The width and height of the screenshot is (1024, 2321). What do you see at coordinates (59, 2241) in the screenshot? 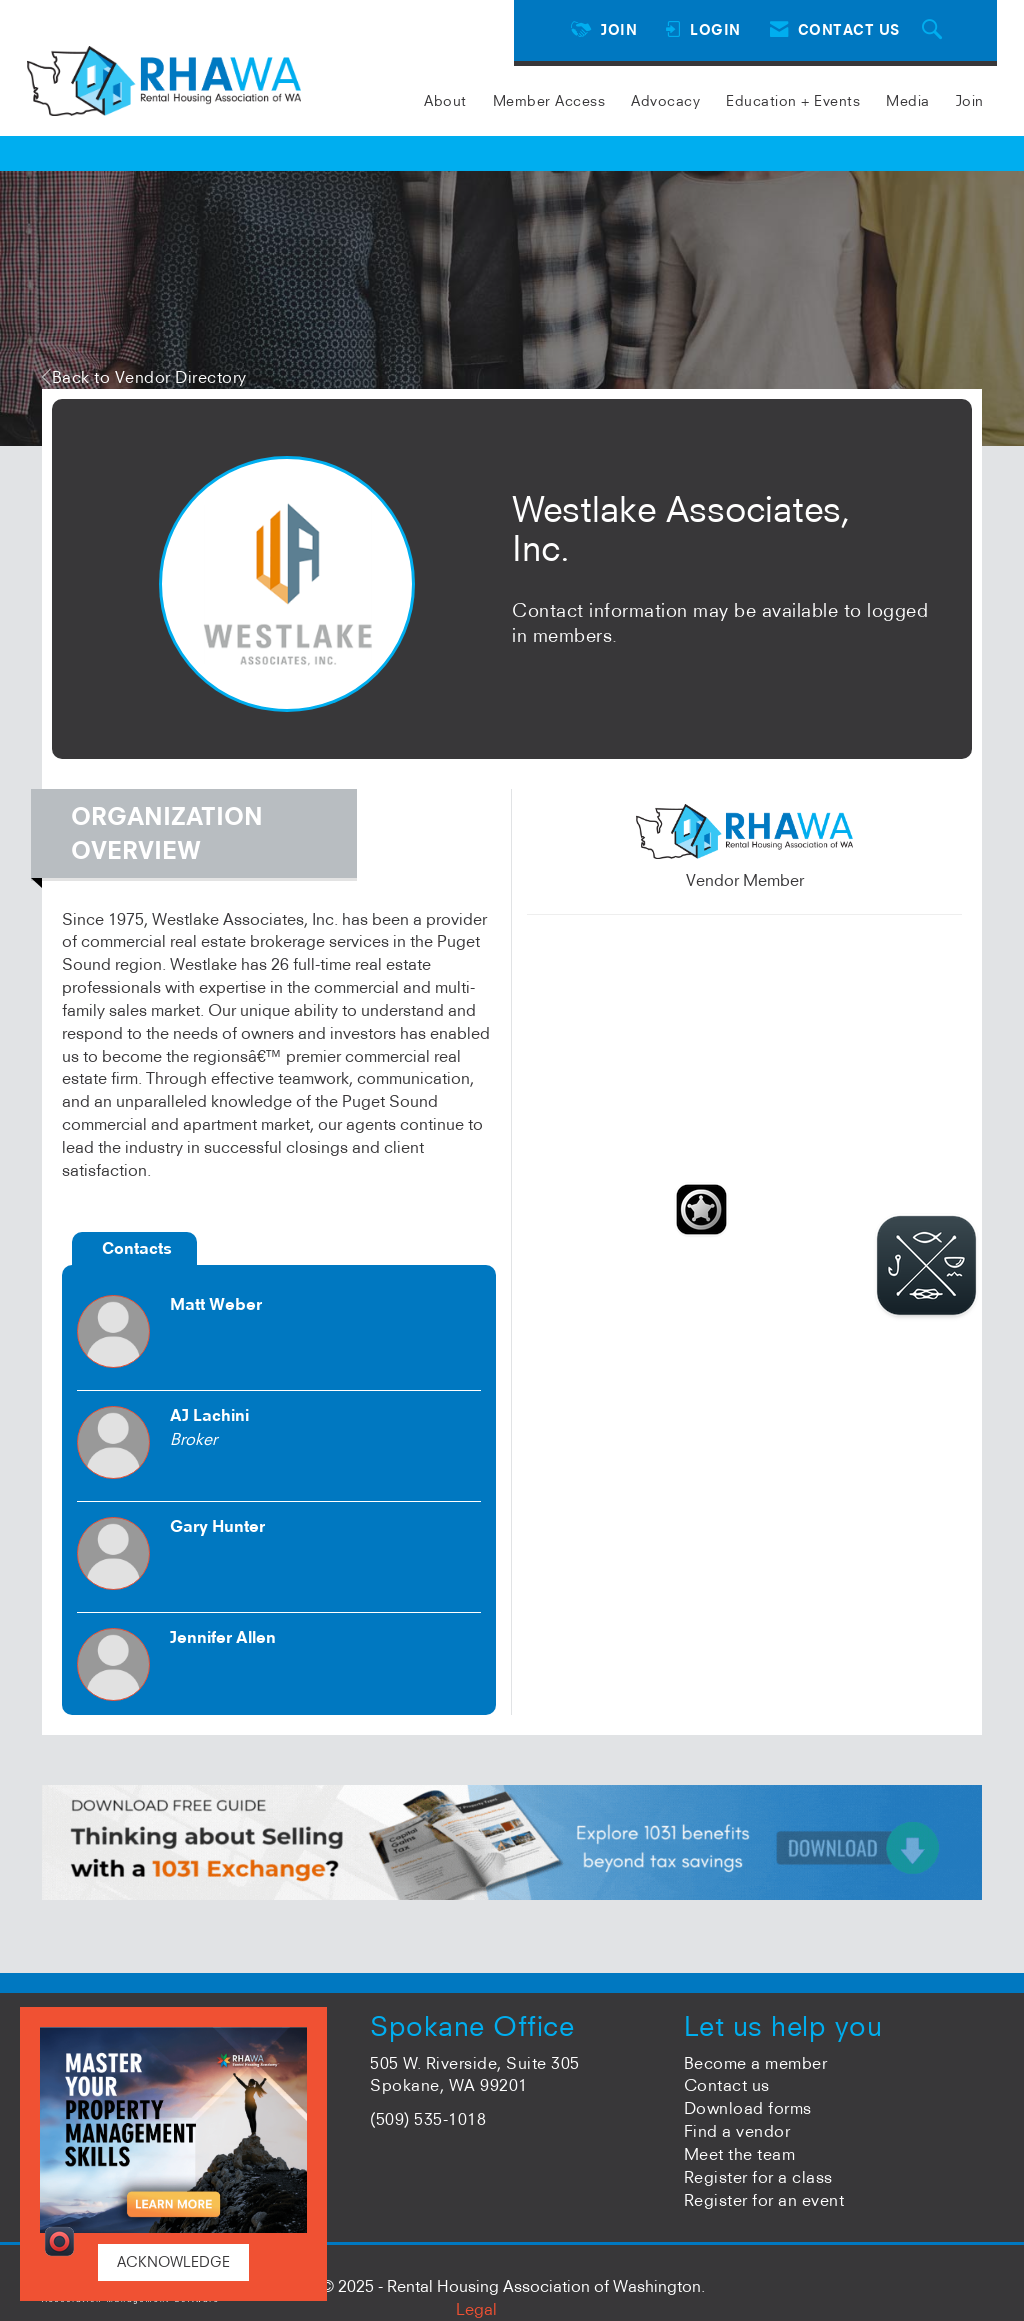
I see `open pomotroid pomodoro timer app` at bounding box center [59, 2241].